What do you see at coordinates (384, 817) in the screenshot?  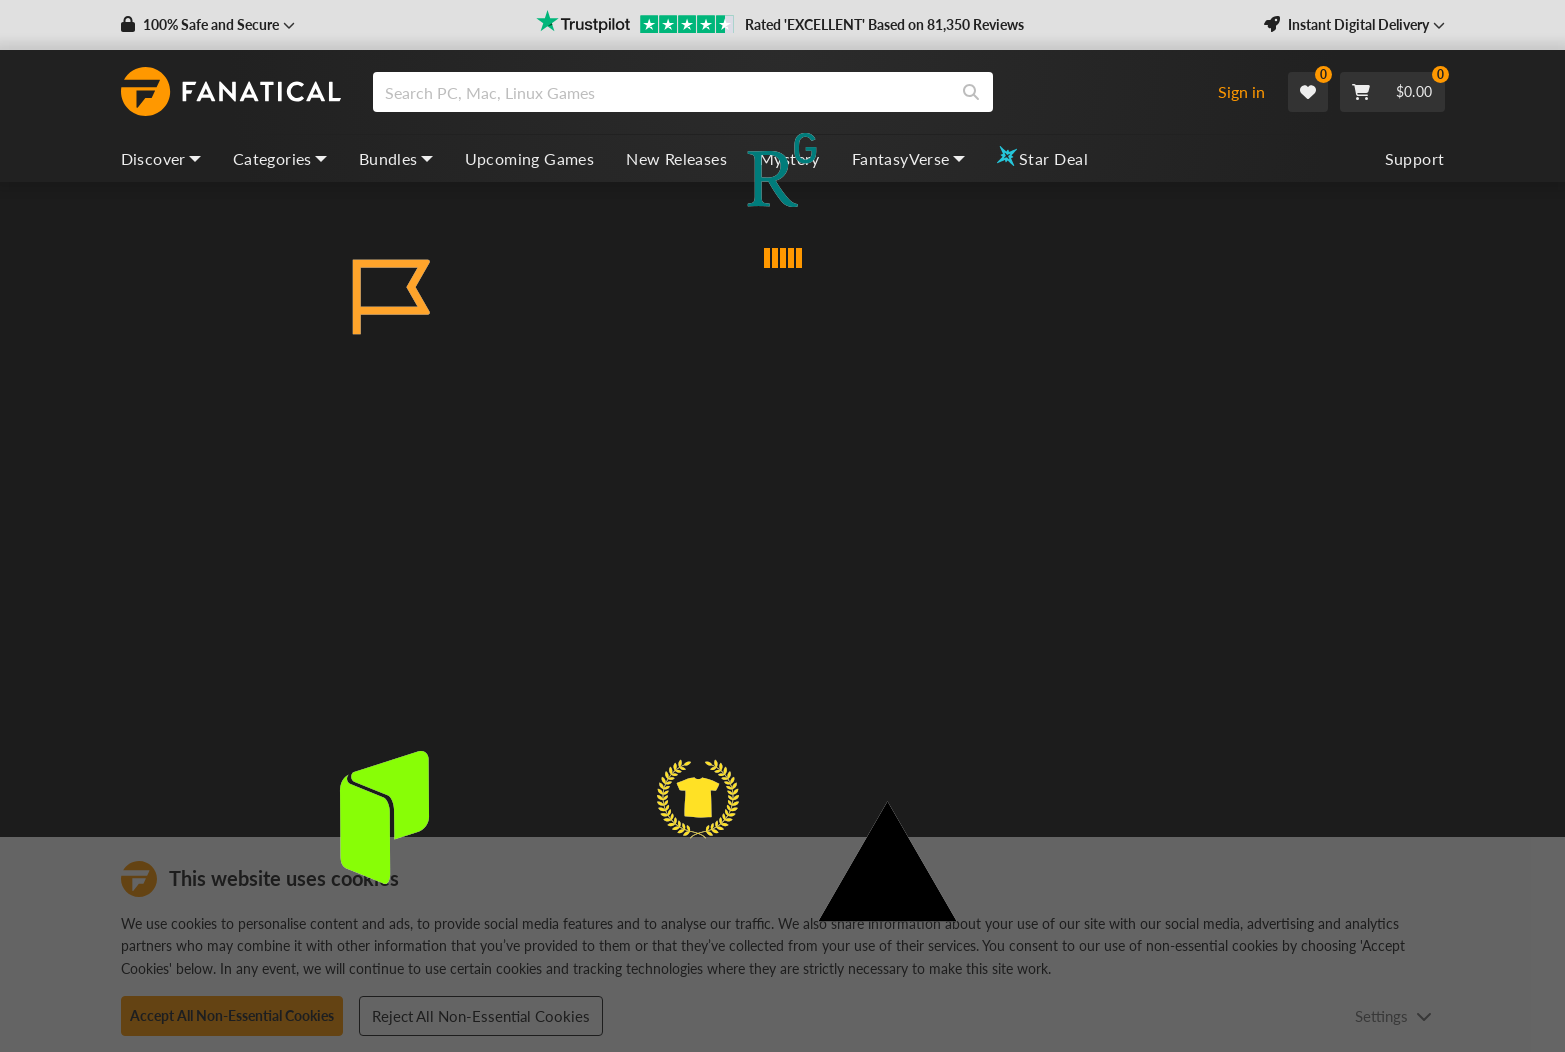 I see `file.io brand logo` at bounding box center [384, 817].